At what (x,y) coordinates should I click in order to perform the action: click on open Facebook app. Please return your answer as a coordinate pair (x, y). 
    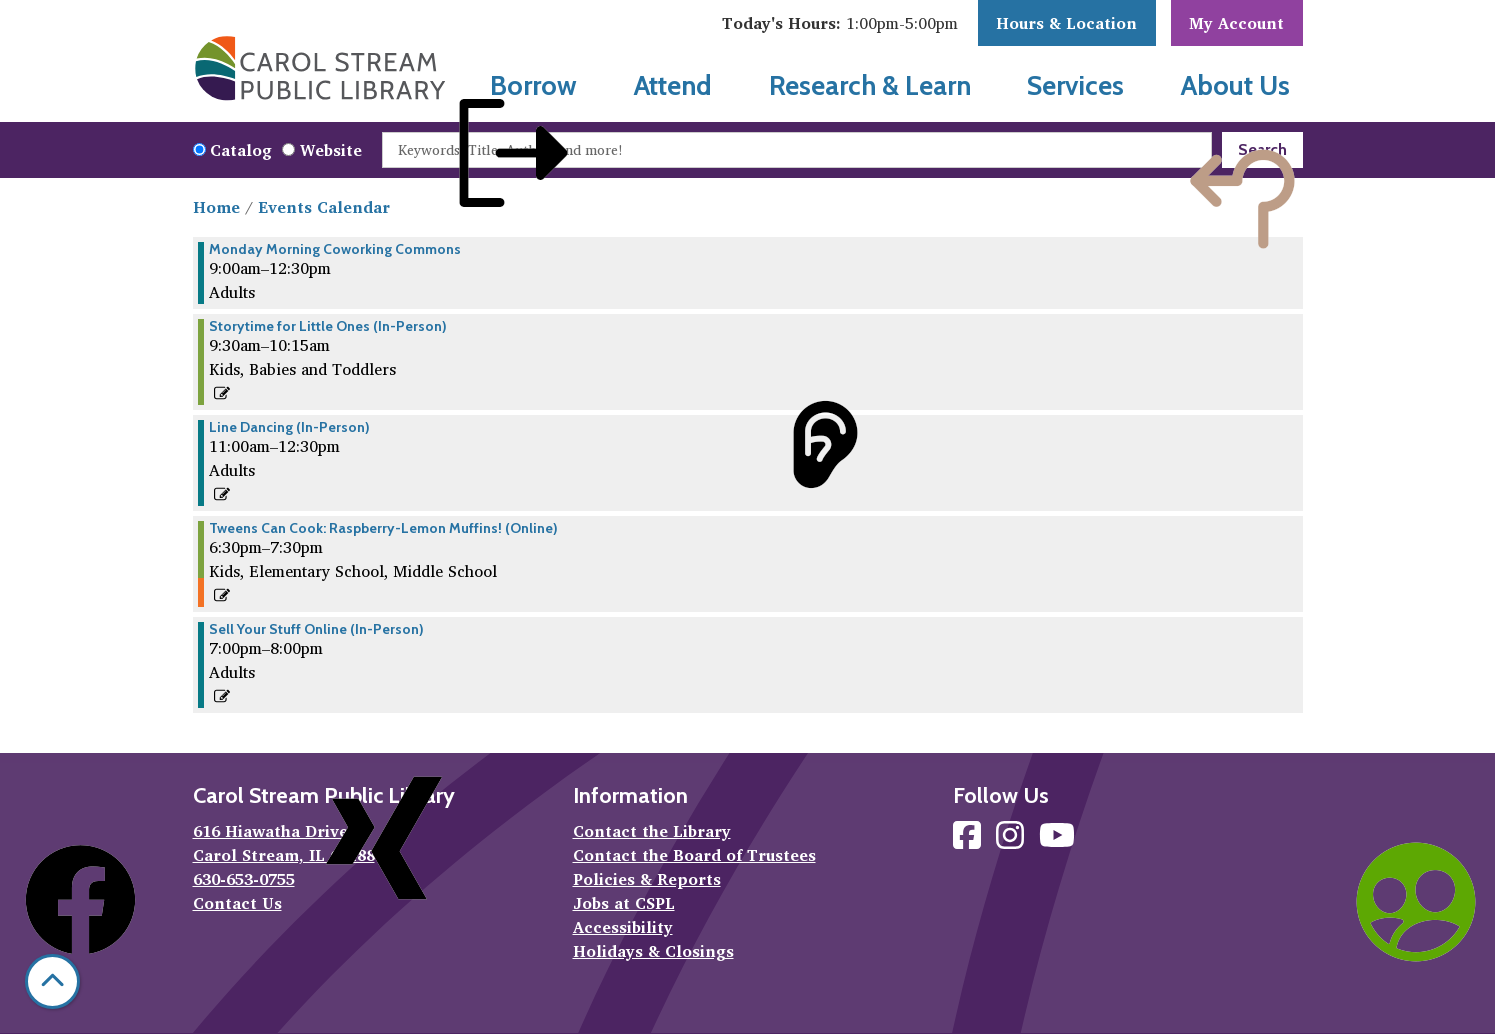
    Looking at the image, I should click on (80, 899).